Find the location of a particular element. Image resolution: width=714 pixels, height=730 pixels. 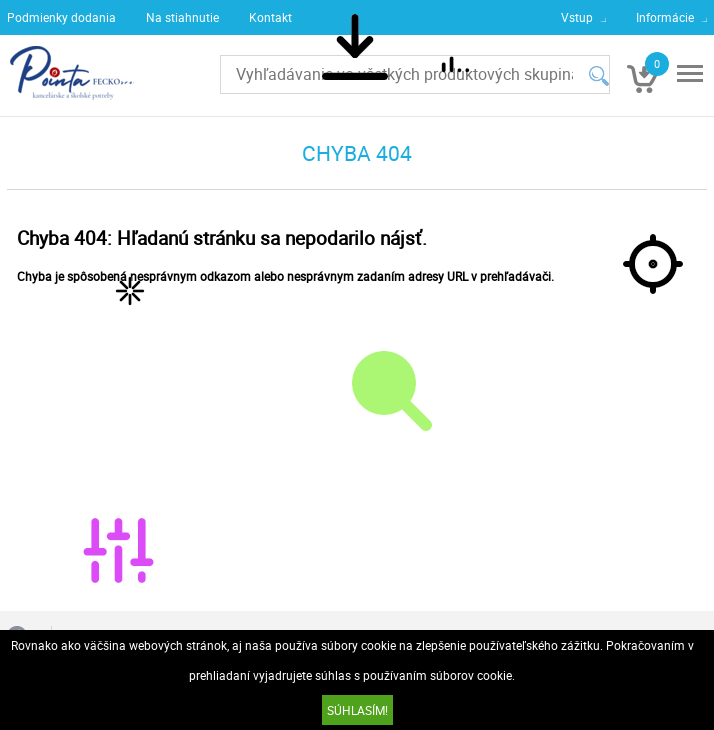

search or find content is located at coordinates (392, 391).